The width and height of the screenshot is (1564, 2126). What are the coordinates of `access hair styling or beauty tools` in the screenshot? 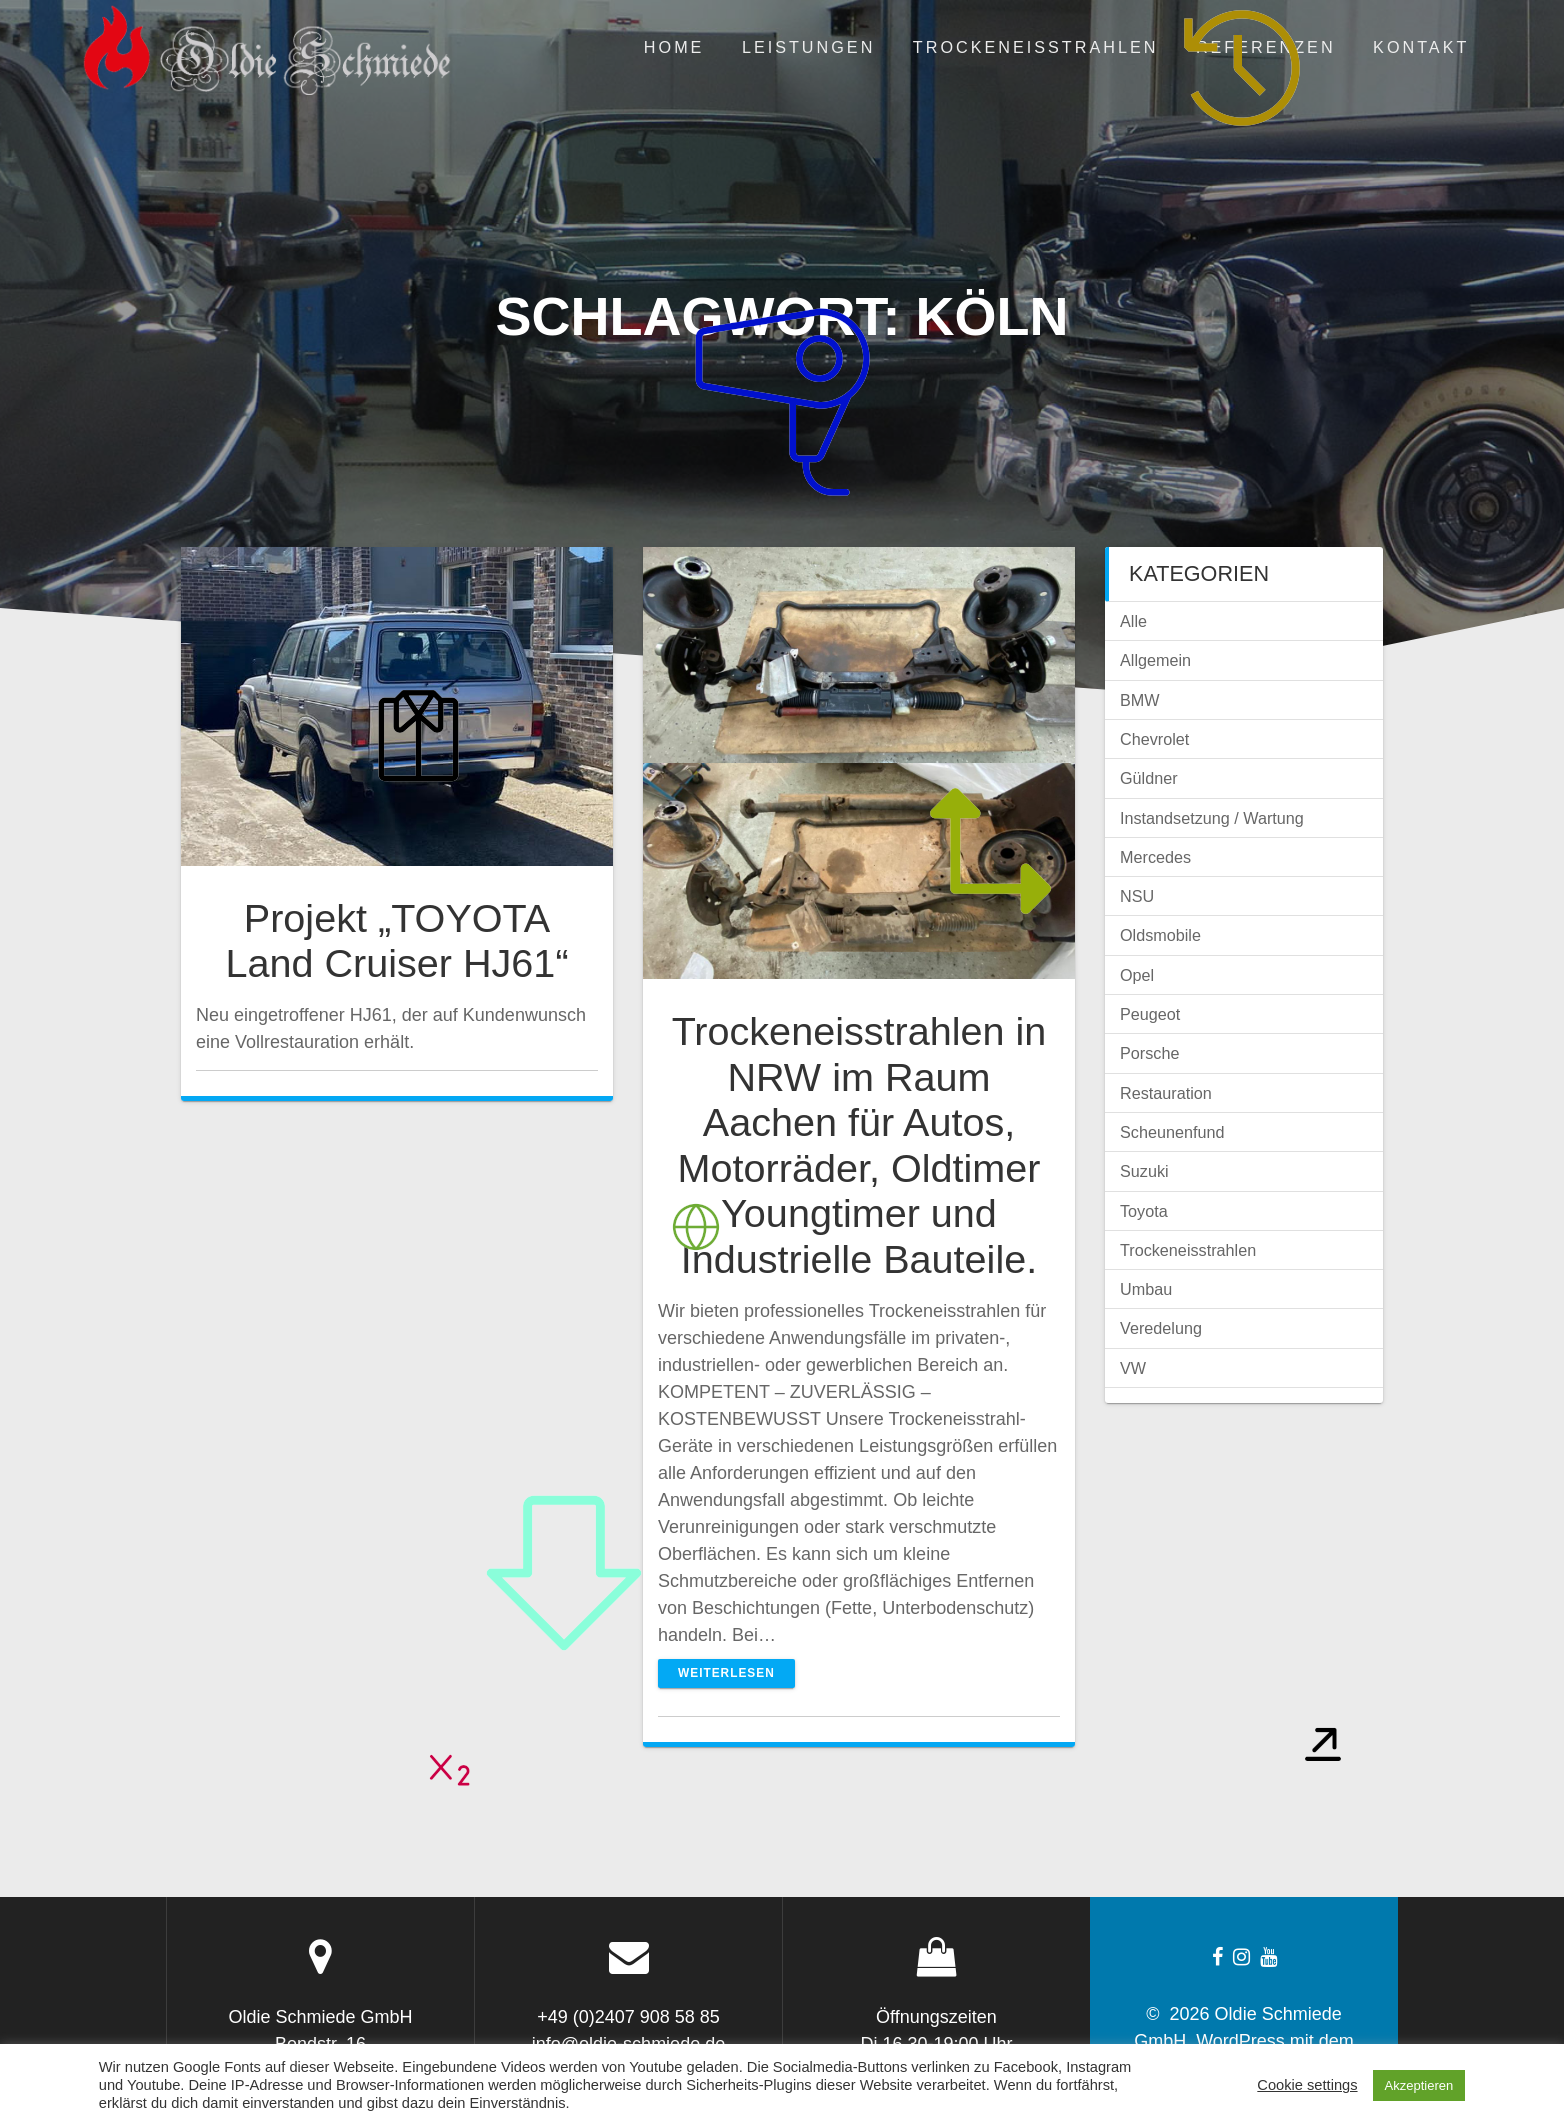 It's located at (786, 392).